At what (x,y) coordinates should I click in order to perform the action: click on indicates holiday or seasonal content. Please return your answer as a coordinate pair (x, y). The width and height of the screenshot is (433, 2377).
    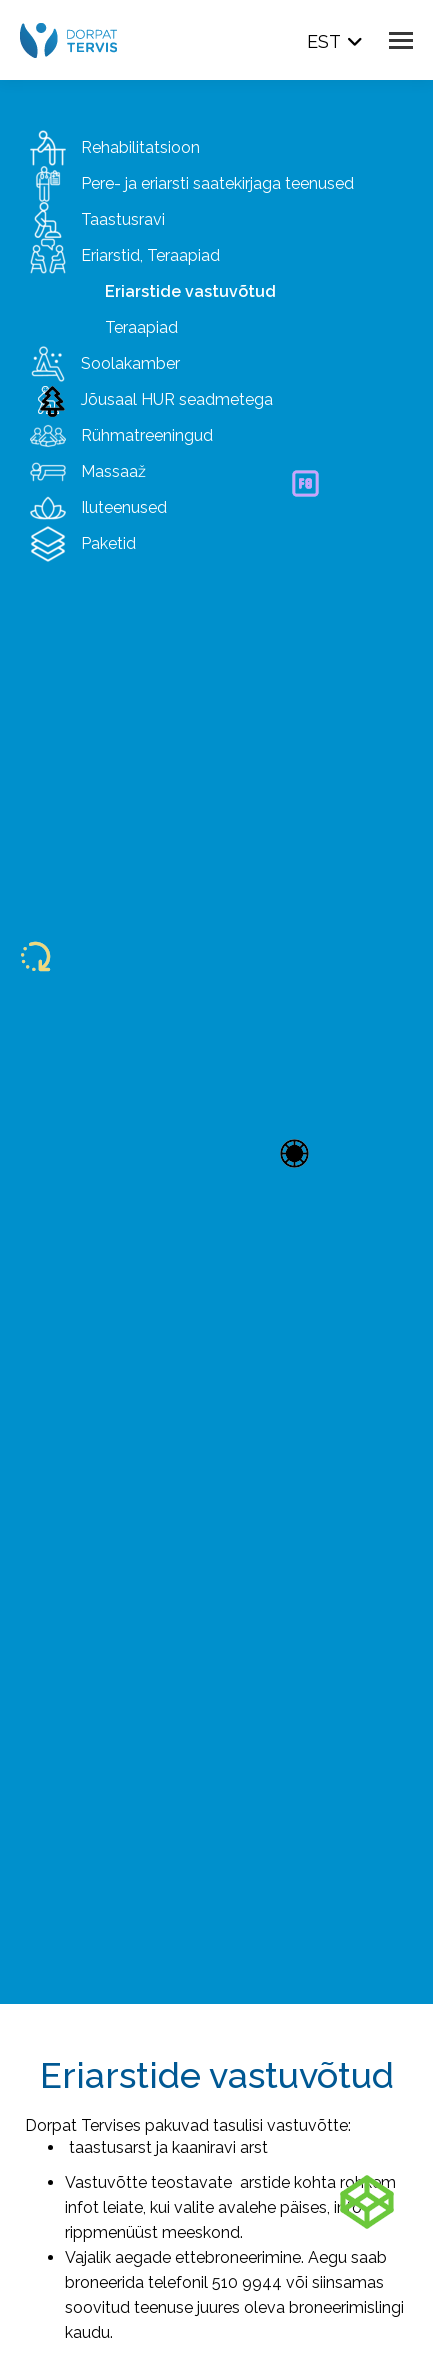
    Looking at the image, I should click on (52, 401).